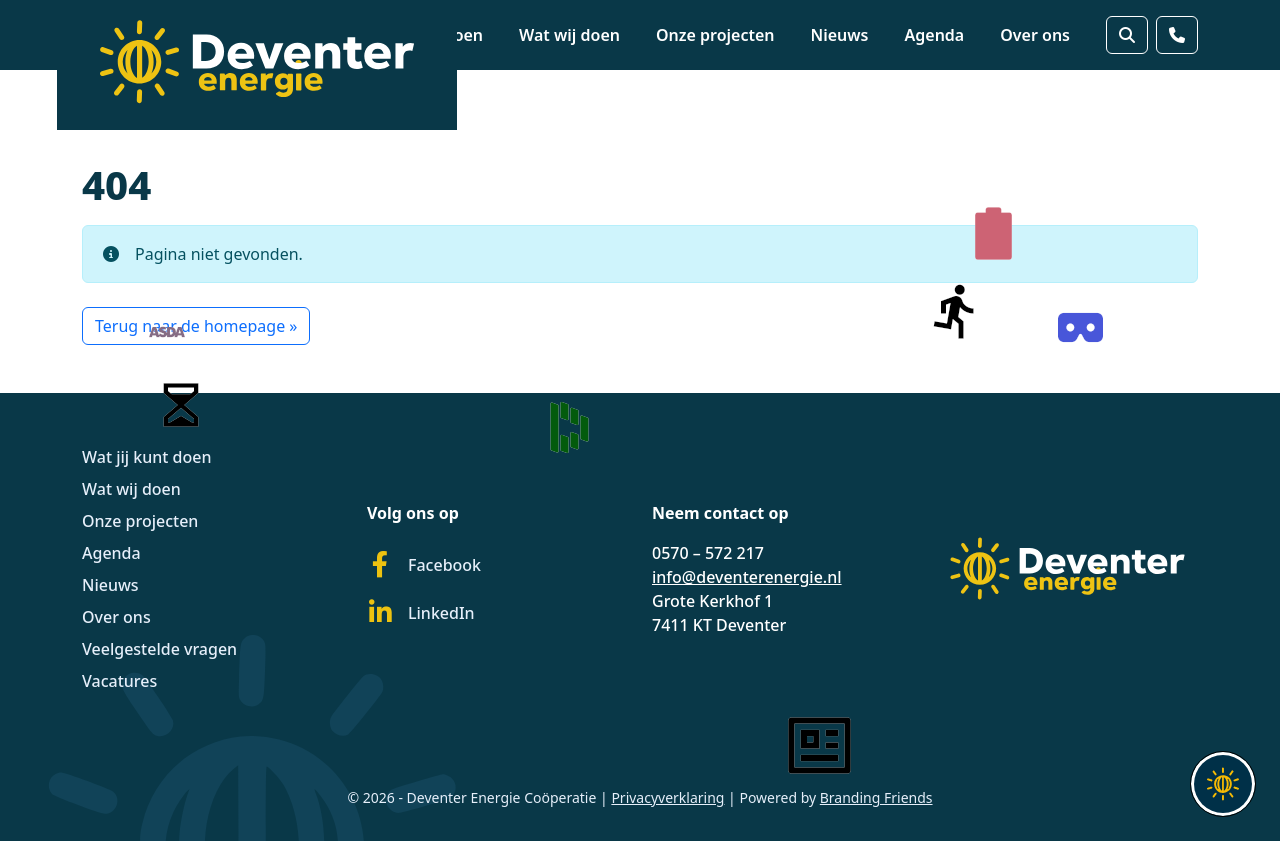  Describe the element at coordinates (1080, 327) in the screenshot. I see `google cardboard VR viewer logo` at that location.